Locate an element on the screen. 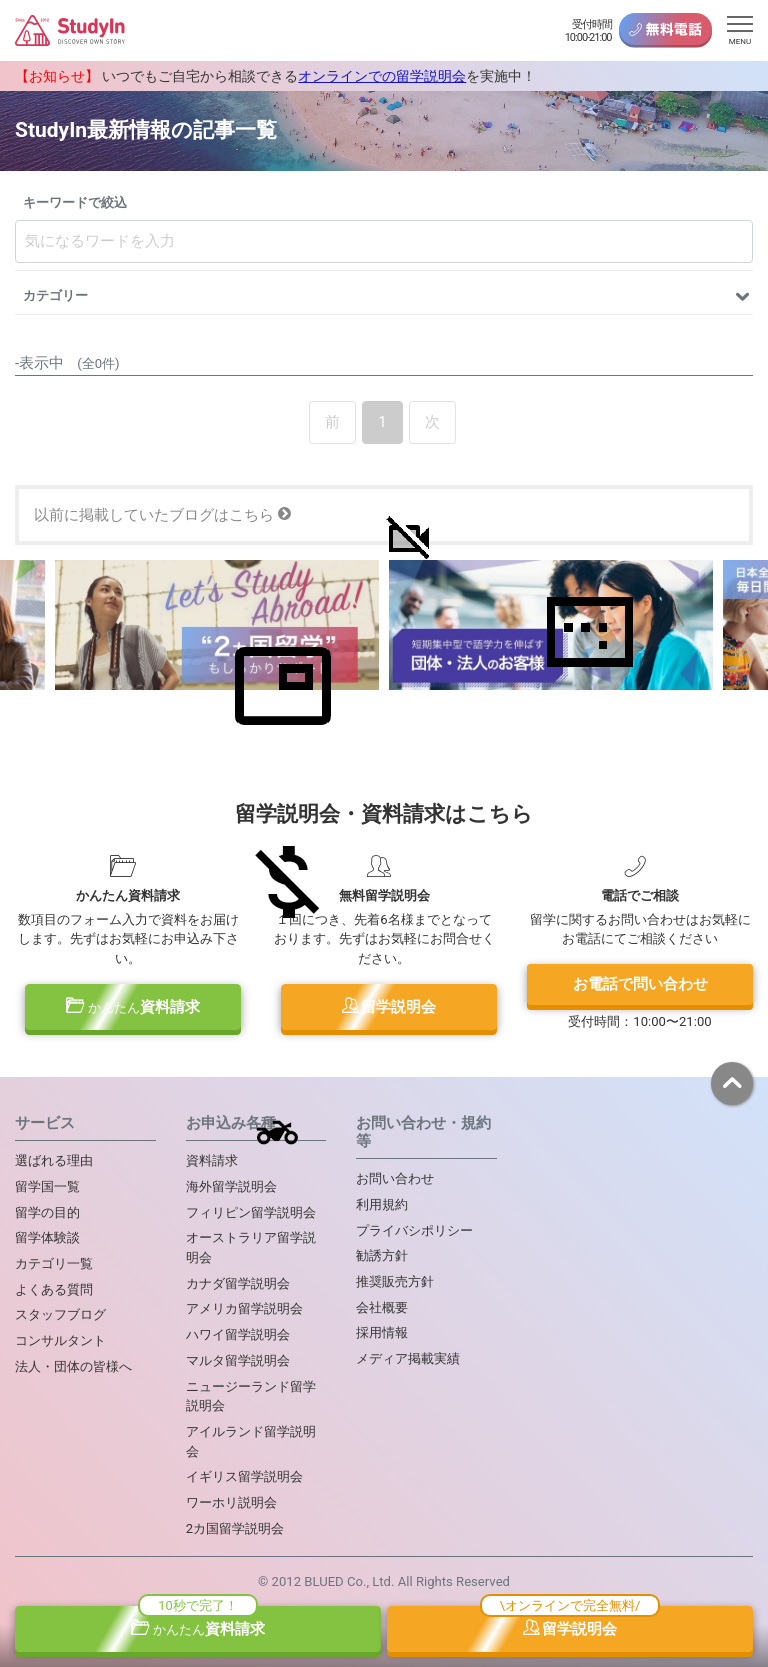  view motorcycle-friendly routes is located at coordinates (277, 1132).